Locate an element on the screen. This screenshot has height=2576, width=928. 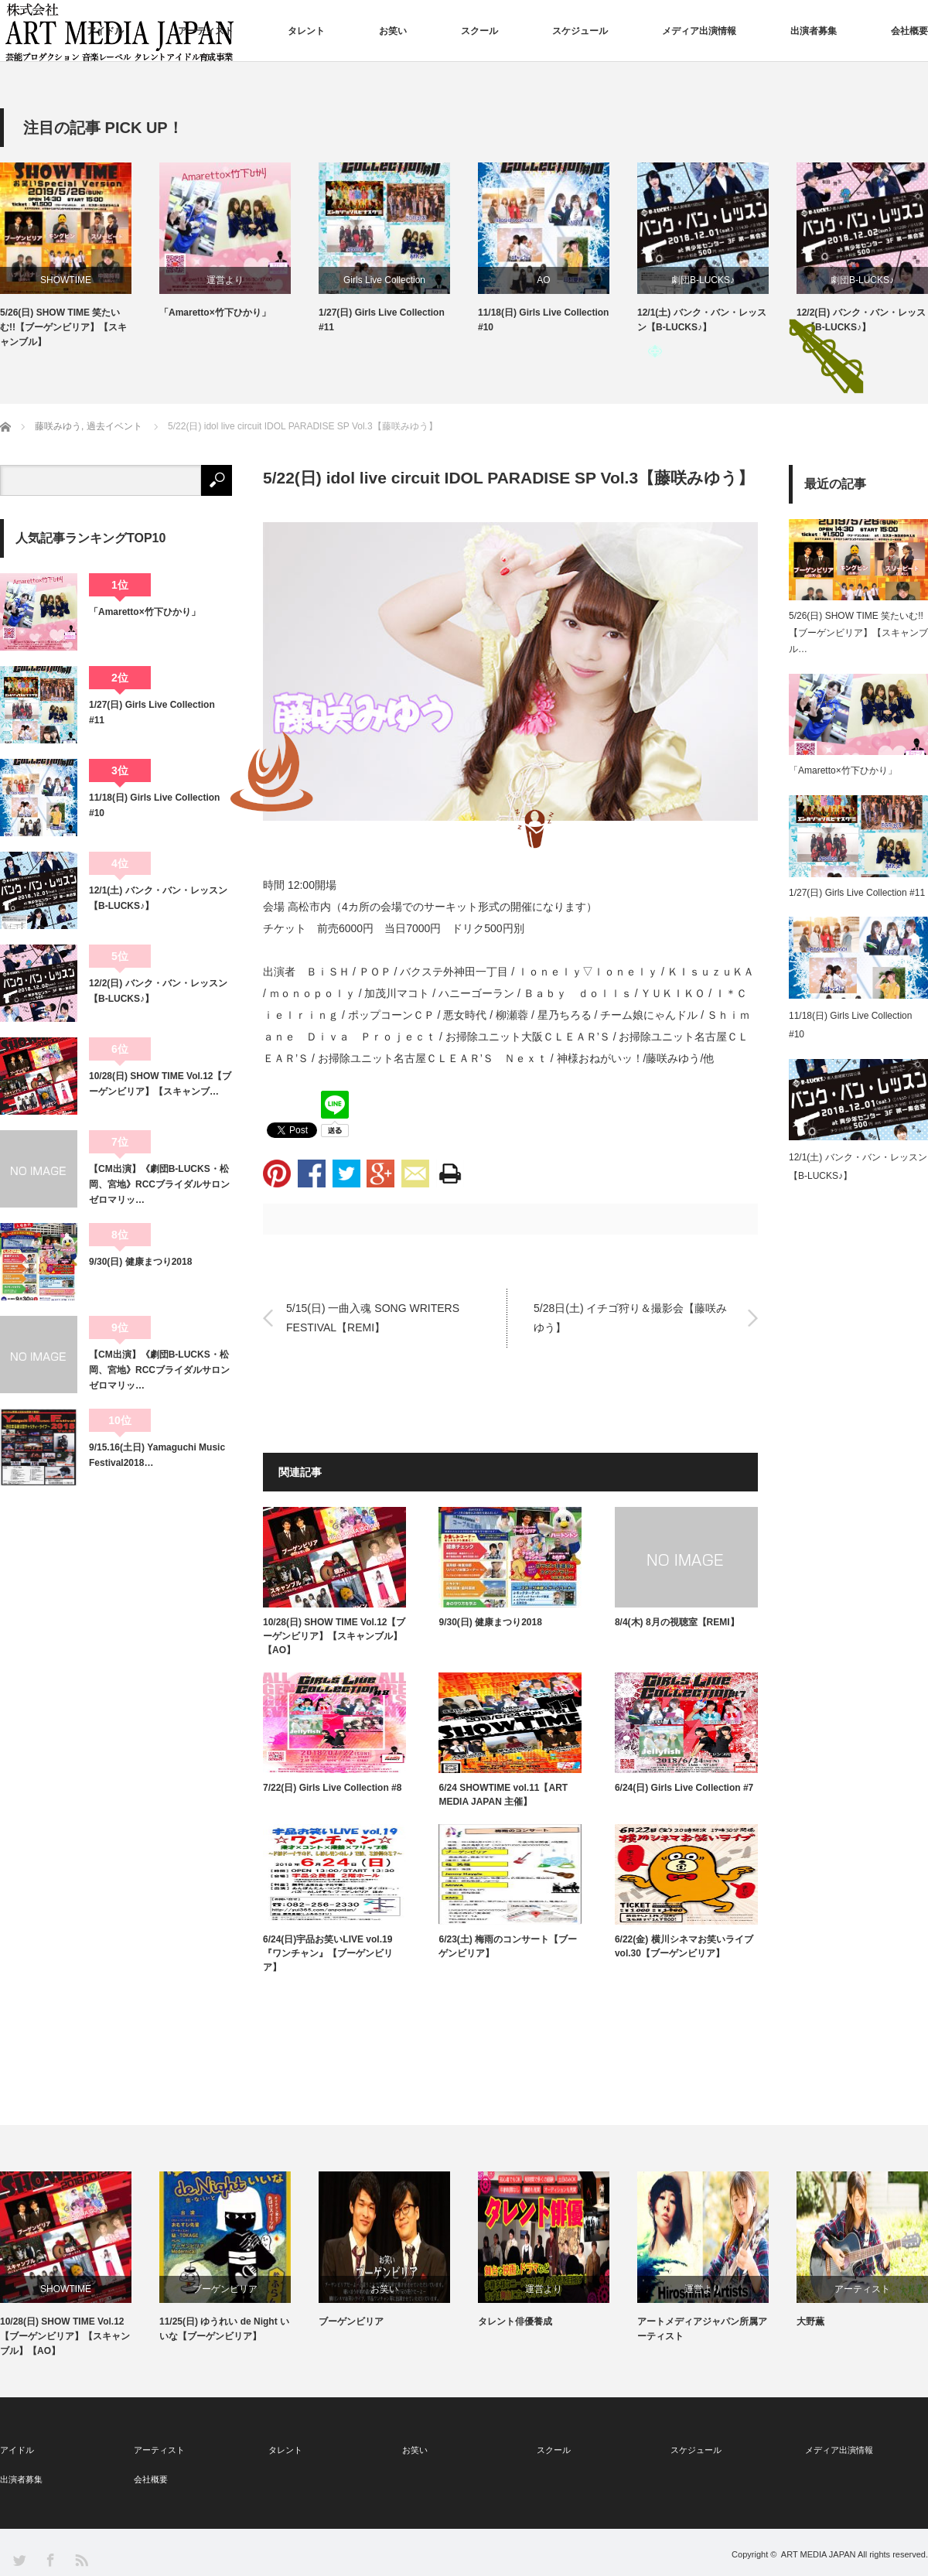
activate wave or beam attack is located at coordinates (826, 356).